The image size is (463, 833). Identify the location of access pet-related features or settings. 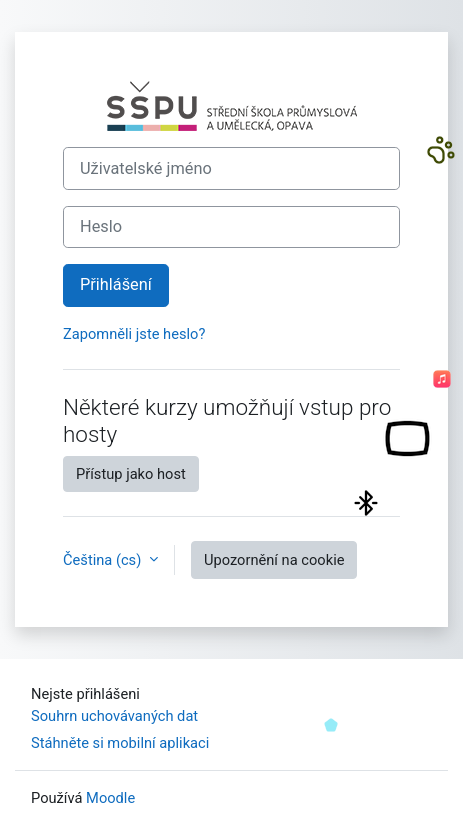
(441, 150).